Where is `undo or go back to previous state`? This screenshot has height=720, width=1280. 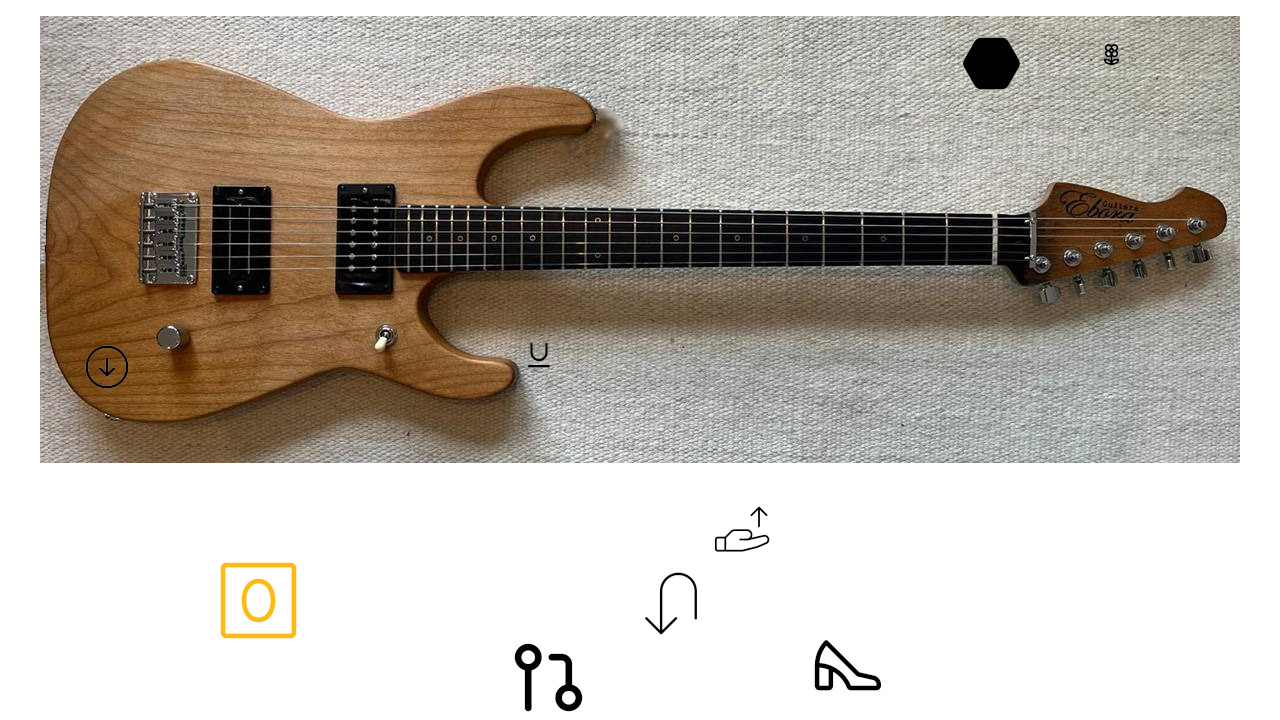 undo or go back to previous state is located at coordinates (673, 603).